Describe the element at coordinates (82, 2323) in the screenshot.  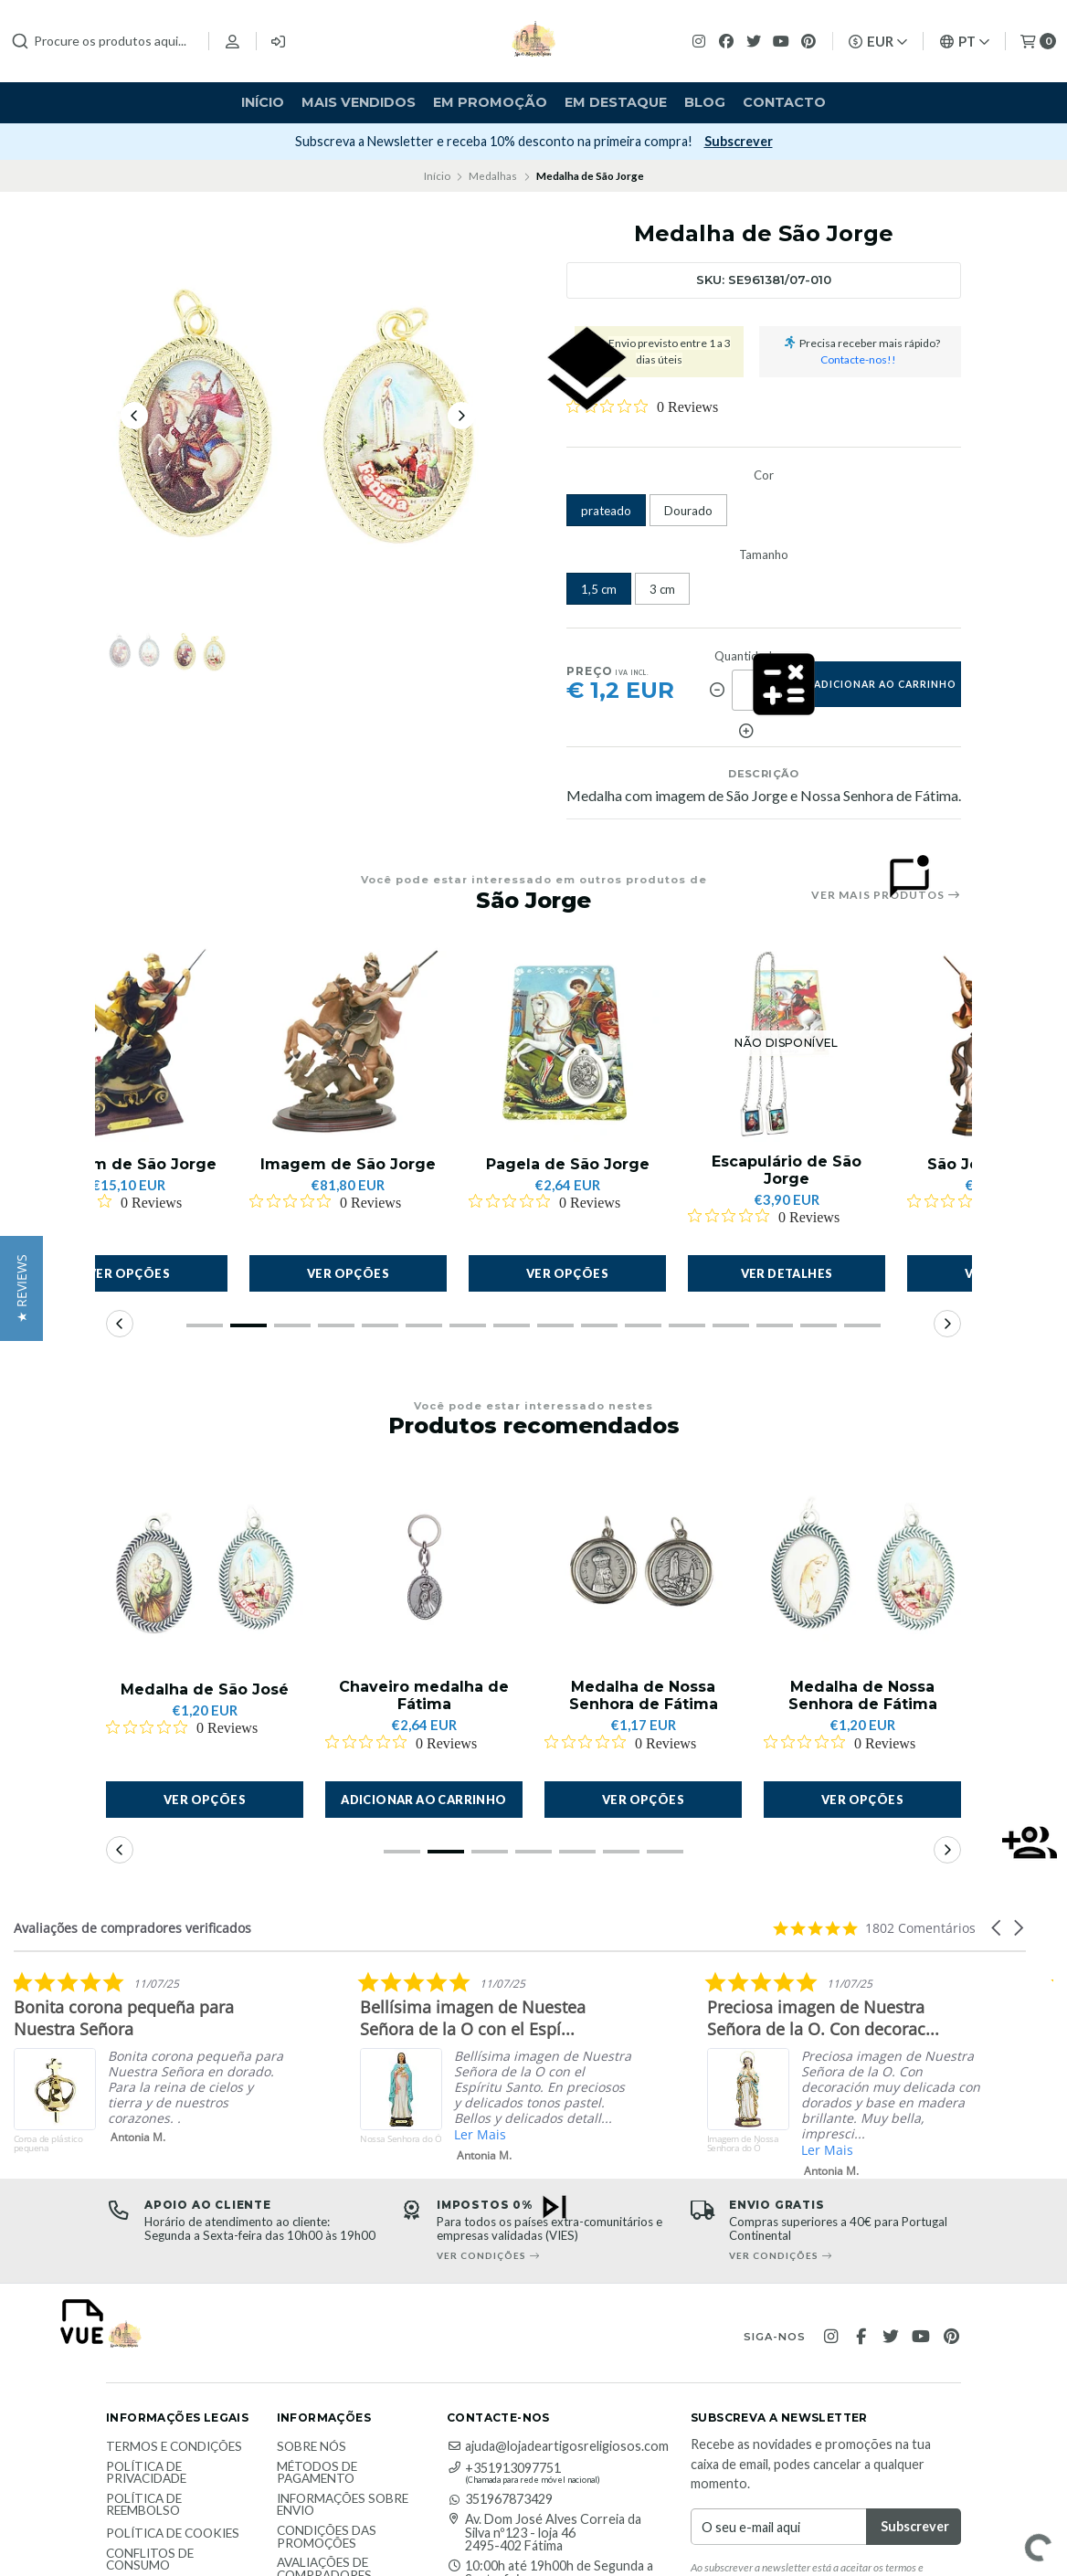
I see `vue.js component or project file` at that location.